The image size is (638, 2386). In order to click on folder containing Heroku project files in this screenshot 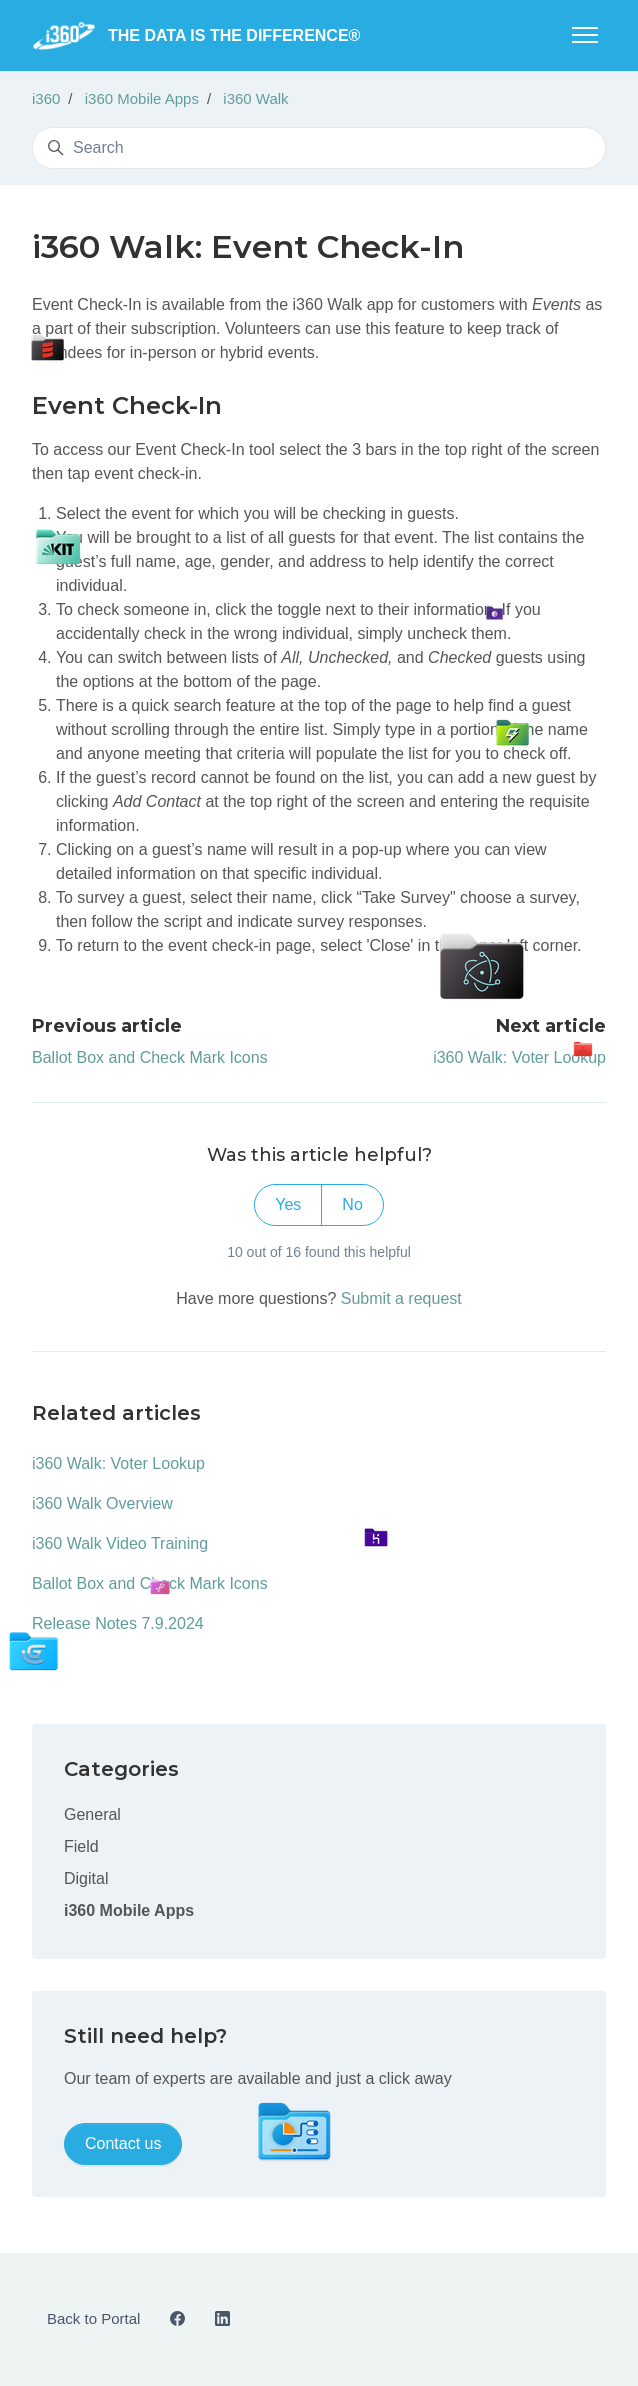, I will do `click(376, 1538)`.